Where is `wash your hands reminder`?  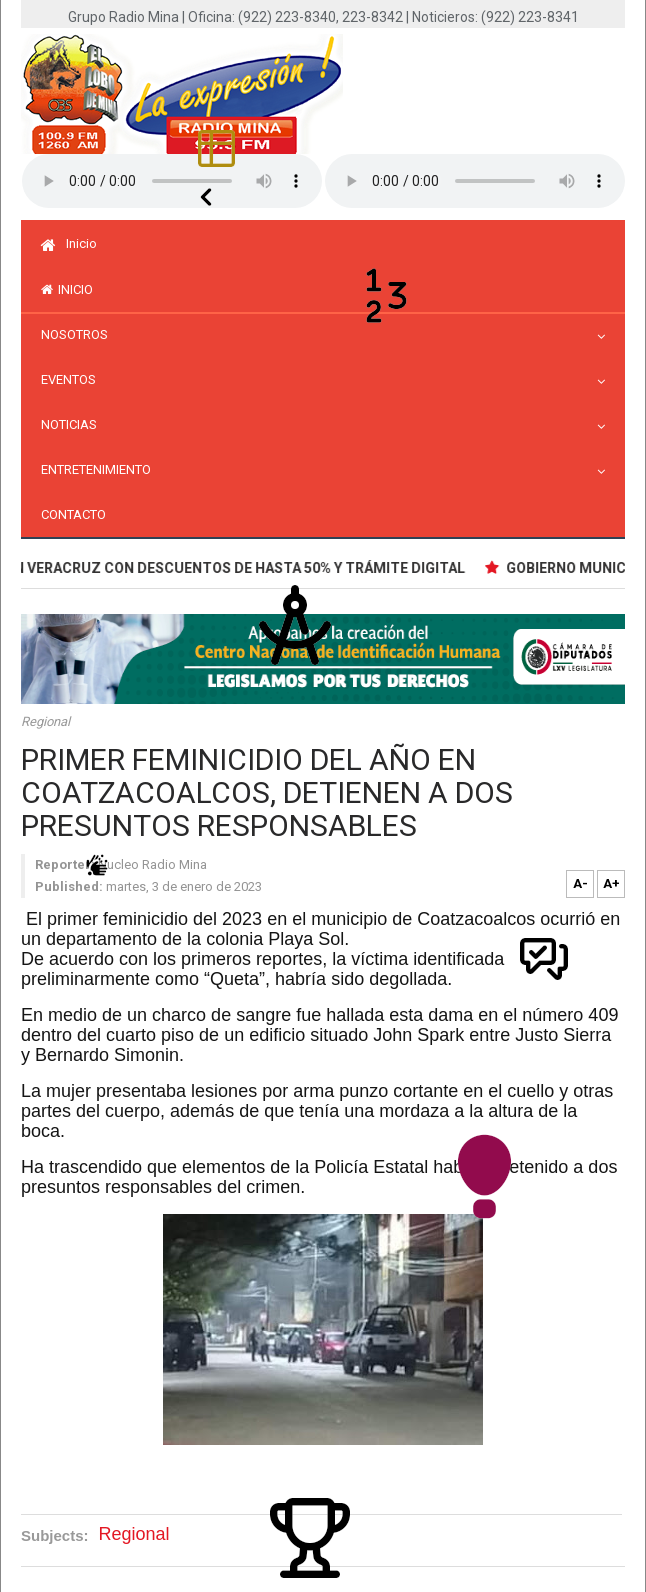 wash your hands reminder is located at coordinates (97, 865).